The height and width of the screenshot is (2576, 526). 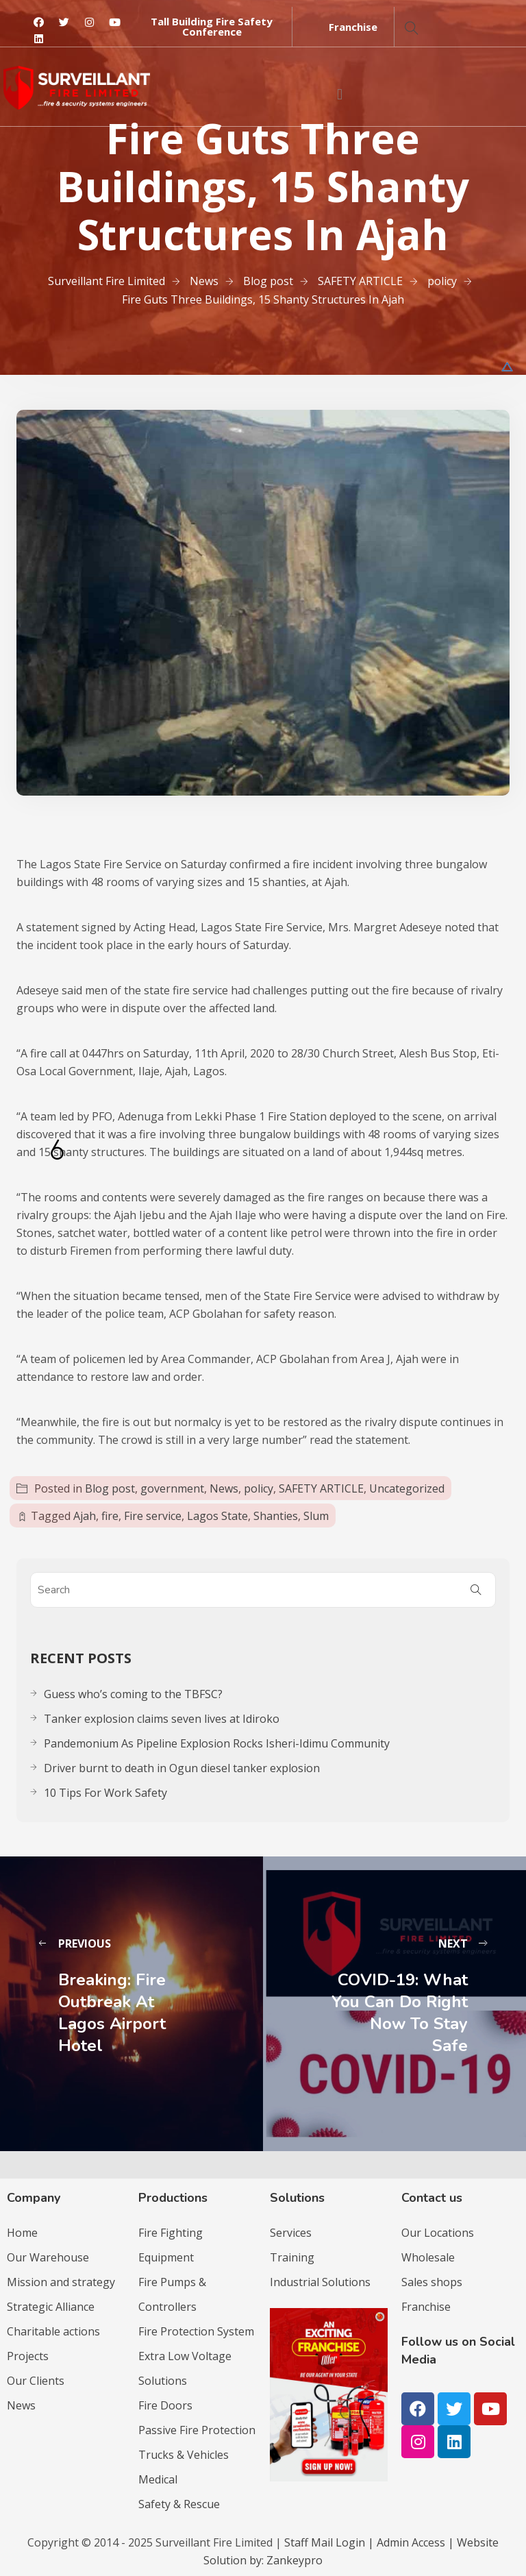 What do you see at coordinates (57, 1149) in the screenshot?
I see `indicates the number six in a list or sequence` at bounding box center [57, 1149].